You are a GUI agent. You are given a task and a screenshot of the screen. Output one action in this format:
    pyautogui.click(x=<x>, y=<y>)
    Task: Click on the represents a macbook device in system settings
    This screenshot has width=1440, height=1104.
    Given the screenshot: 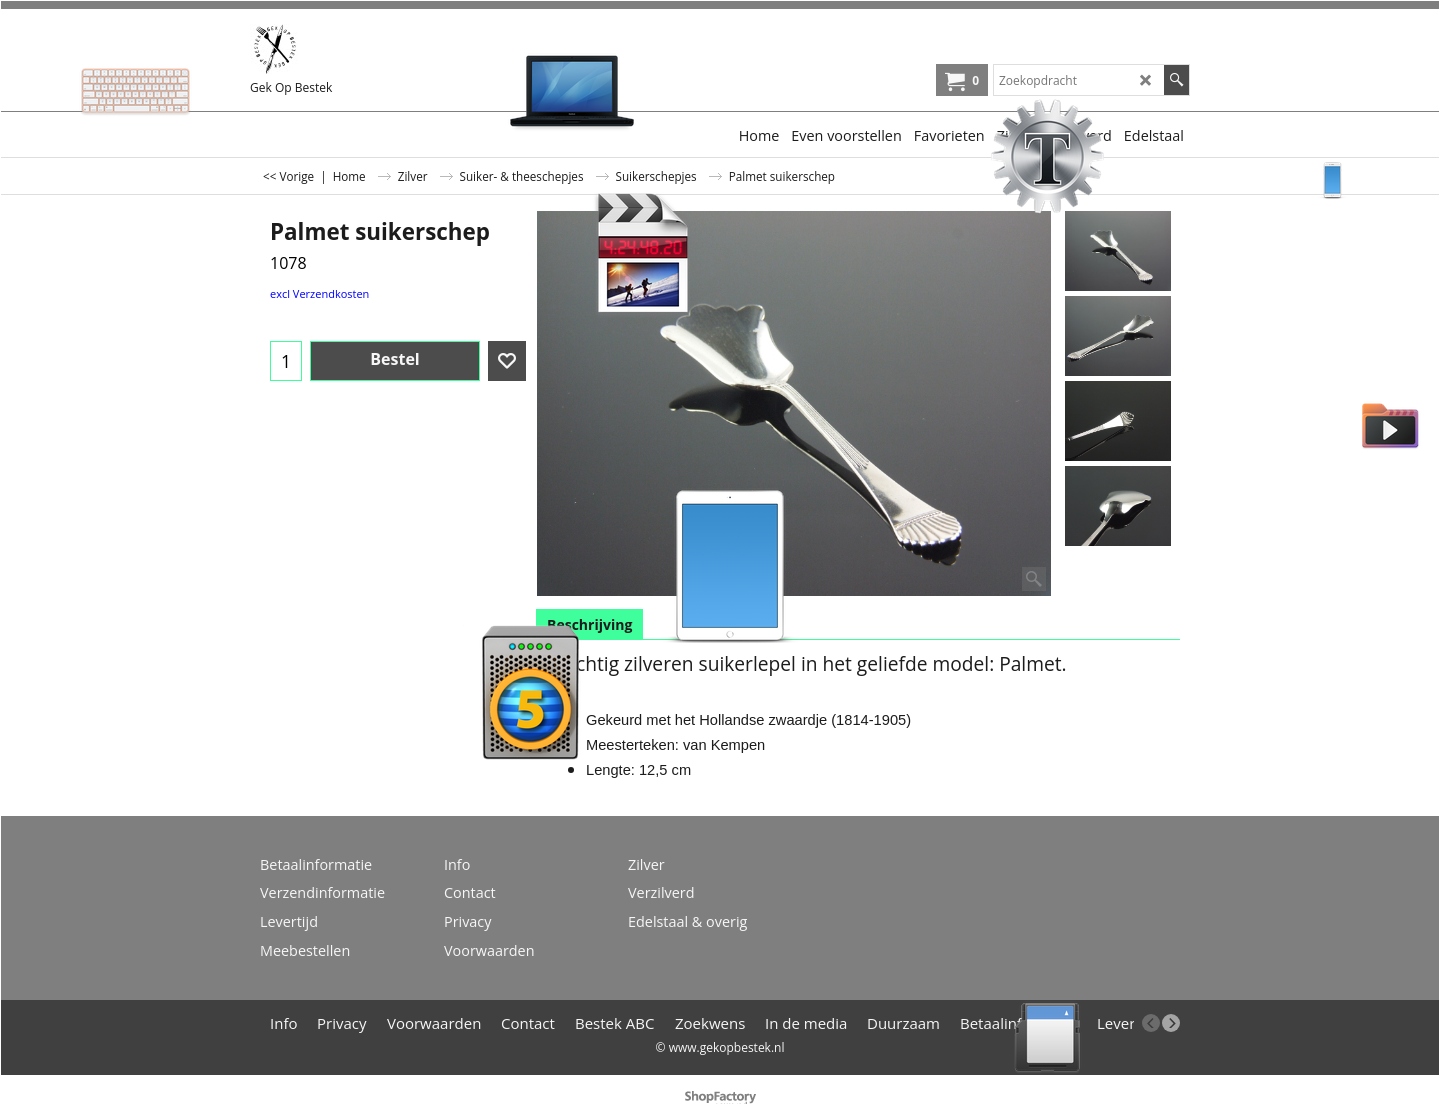 What is the action you would take?
    pyautogui.click(x=572, y=86)
    